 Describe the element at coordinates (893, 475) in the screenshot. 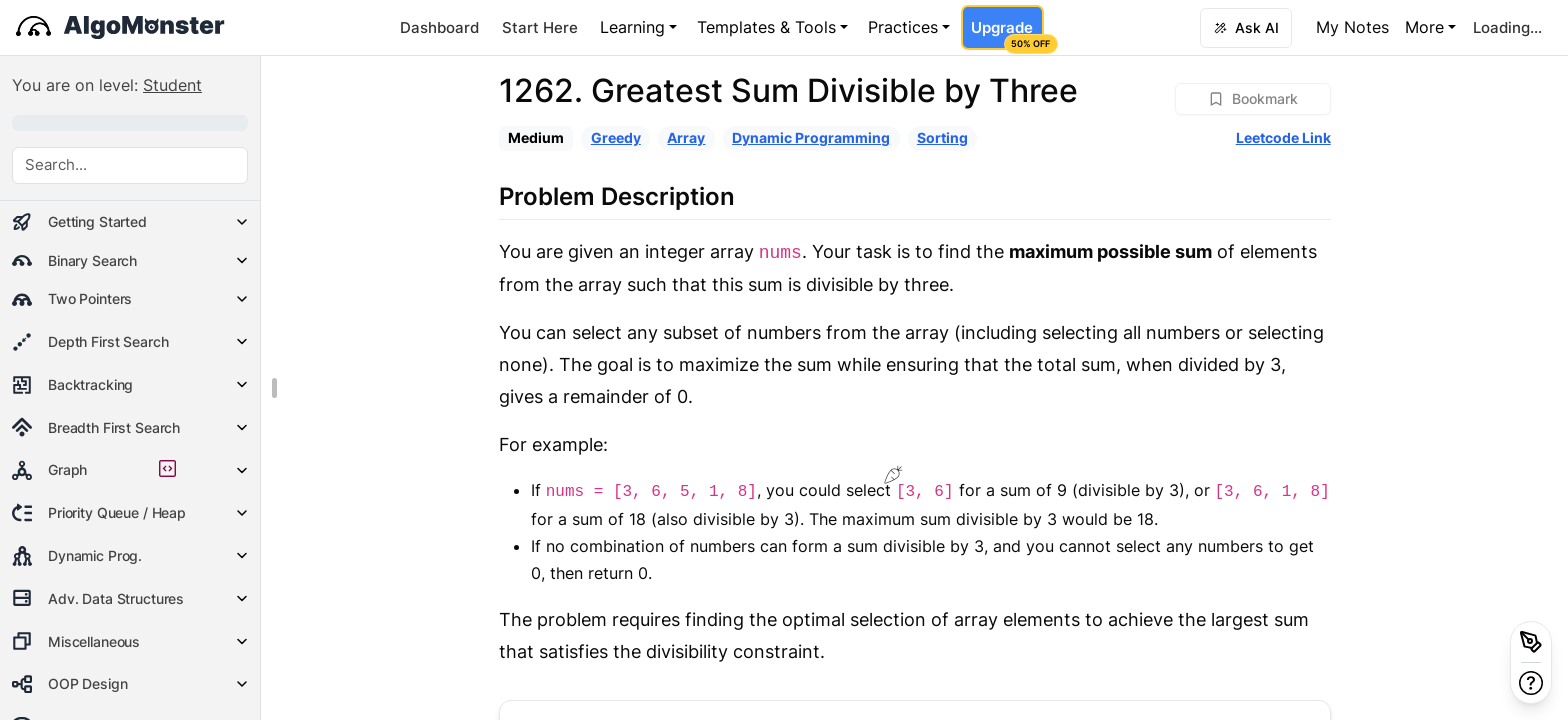

I see `browse vegetable or produce category` at that location.